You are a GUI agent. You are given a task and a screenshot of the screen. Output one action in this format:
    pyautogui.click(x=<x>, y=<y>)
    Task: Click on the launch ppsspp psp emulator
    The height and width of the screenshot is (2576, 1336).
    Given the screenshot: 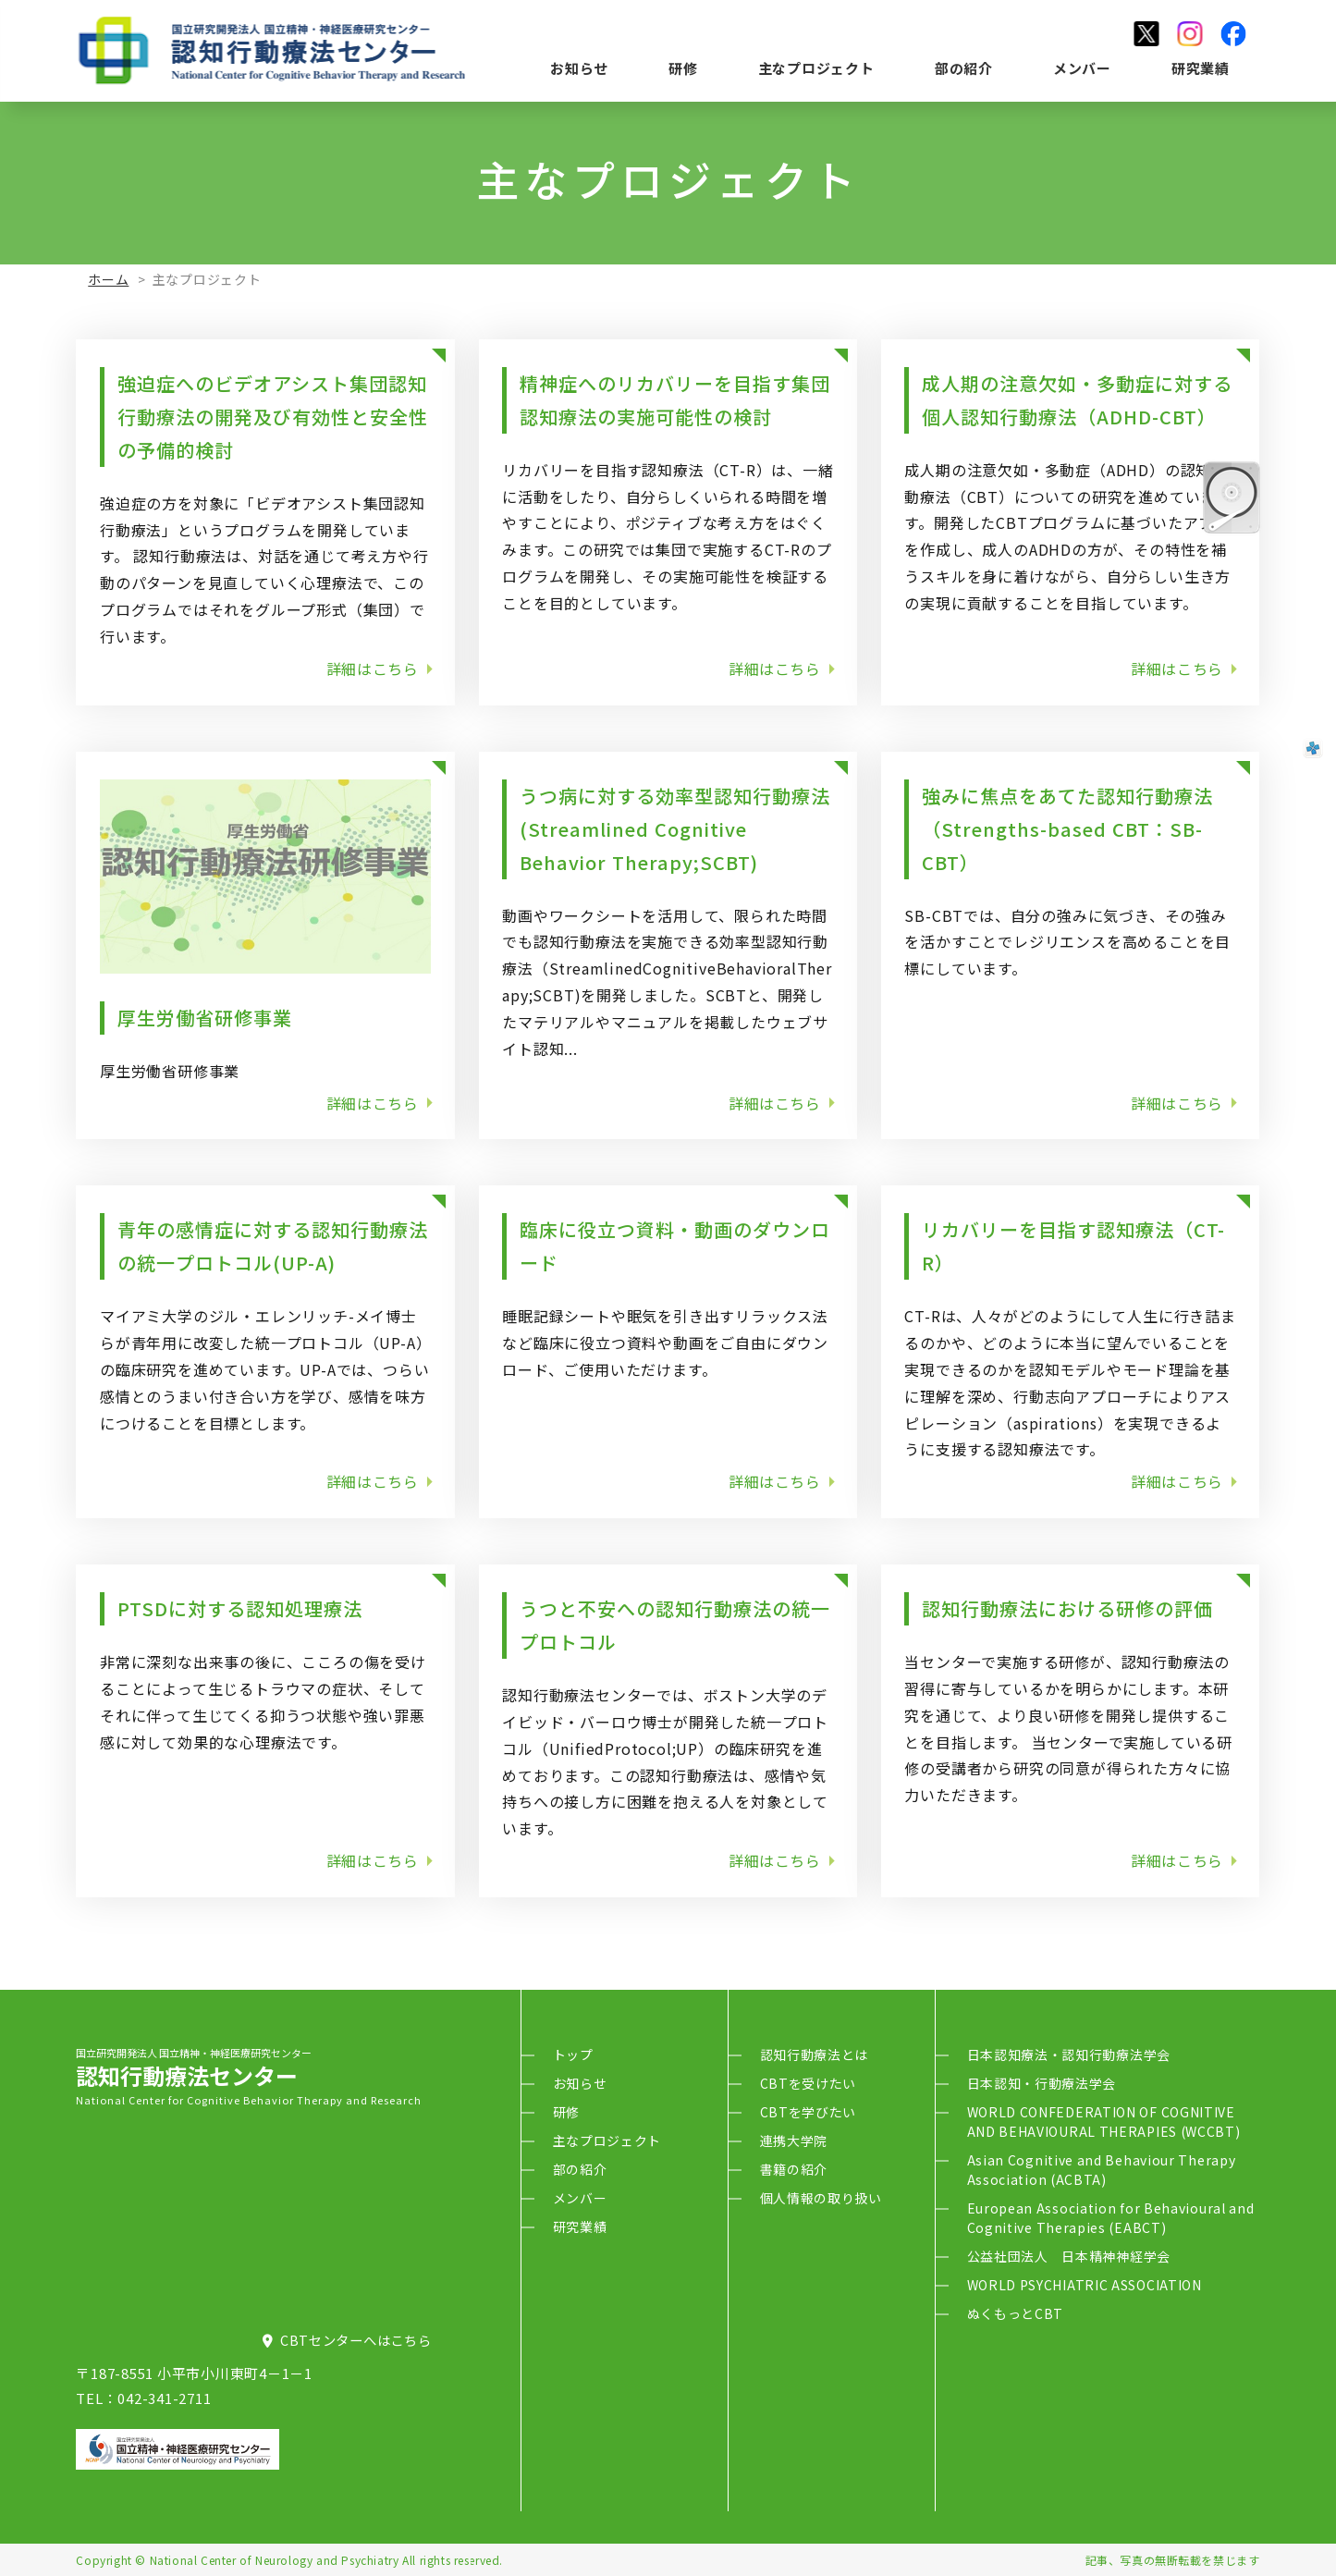 What is the action you would take?
    pyautogui.click(x=1313, y=748)
    